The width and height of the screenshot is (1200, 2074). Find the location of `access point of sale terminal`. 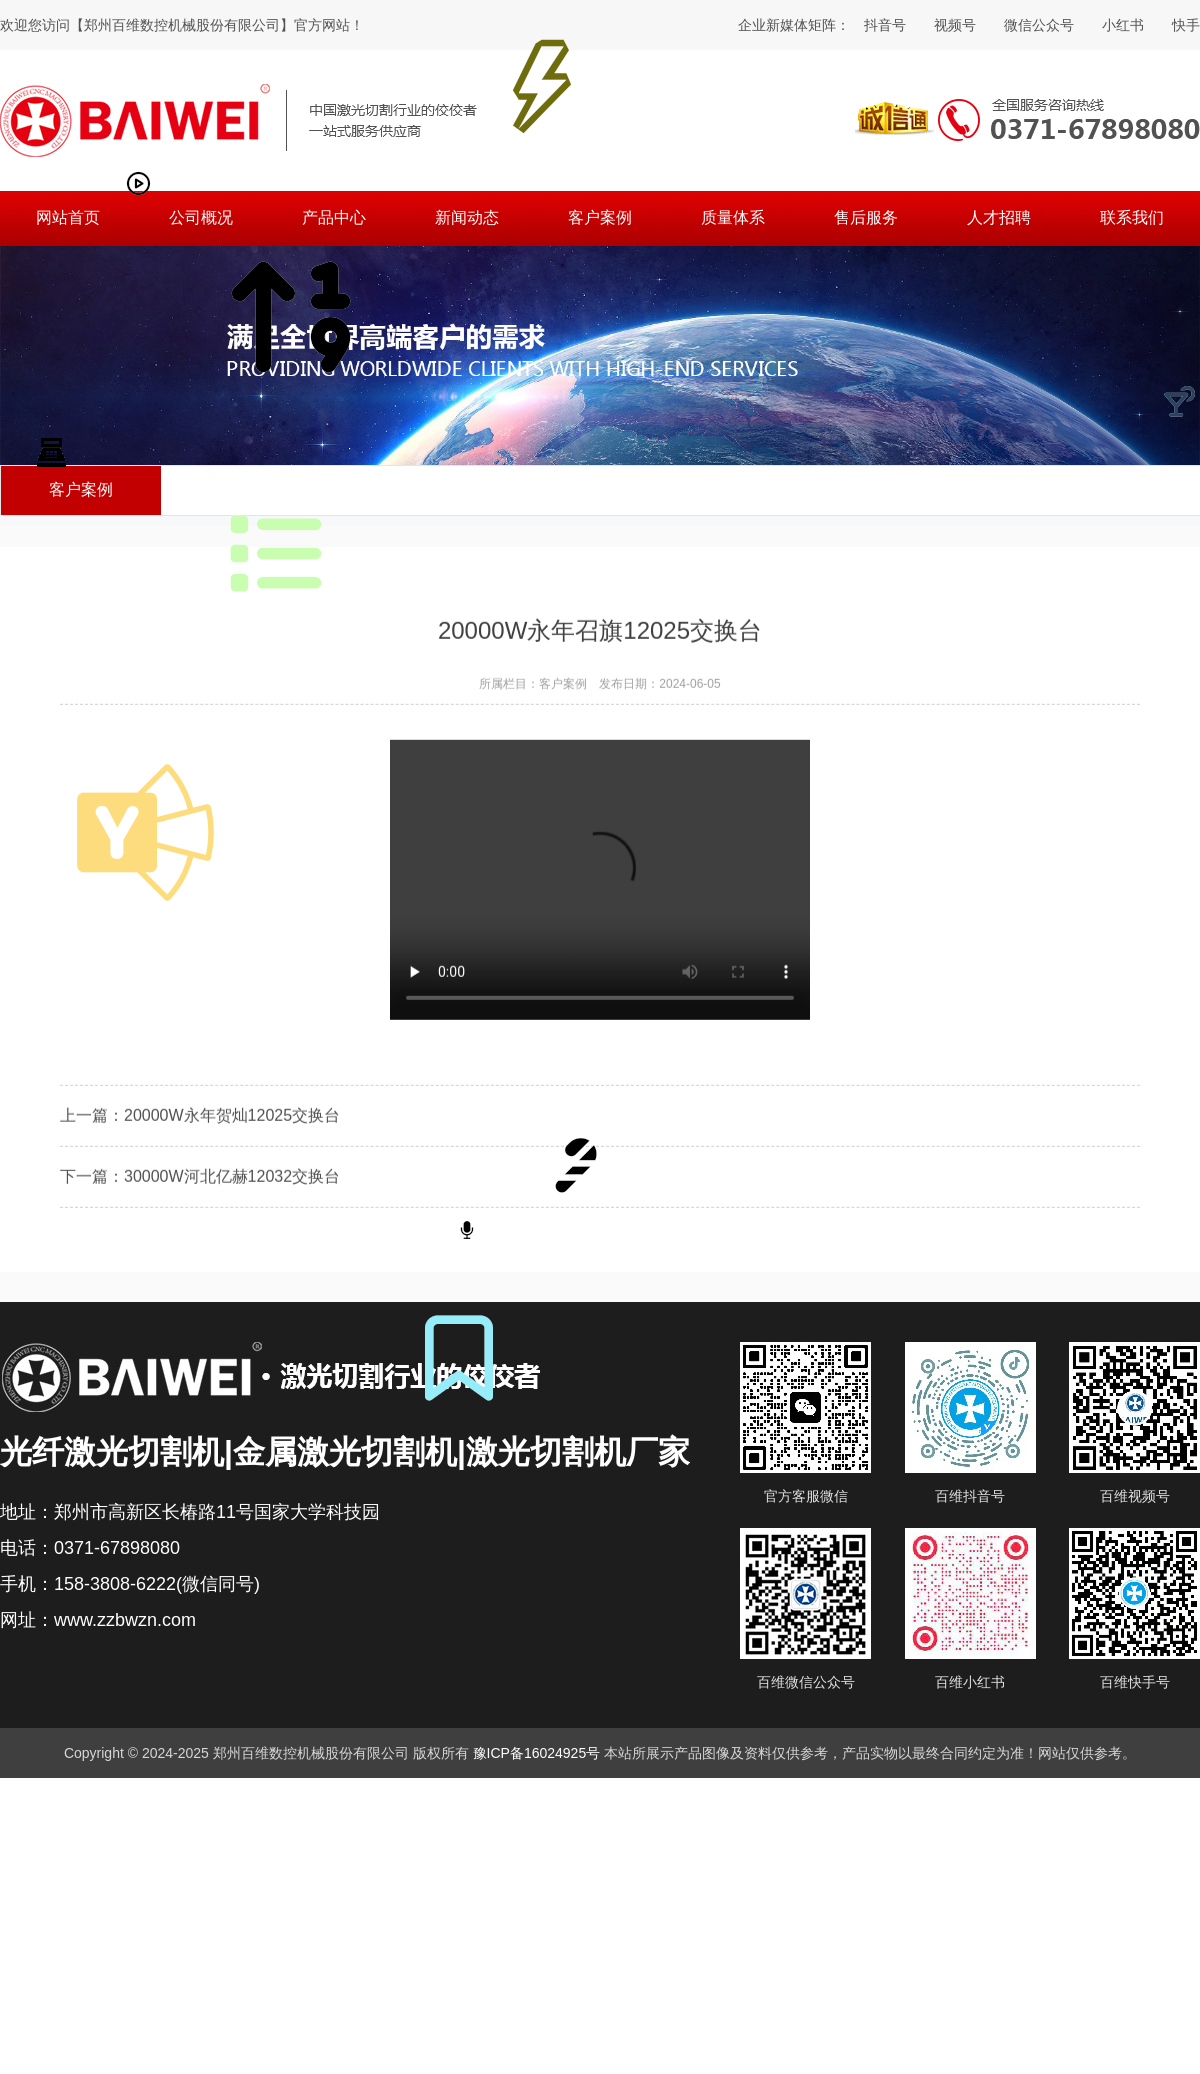

access point of sale terminal is located at coordinates (51, 452).